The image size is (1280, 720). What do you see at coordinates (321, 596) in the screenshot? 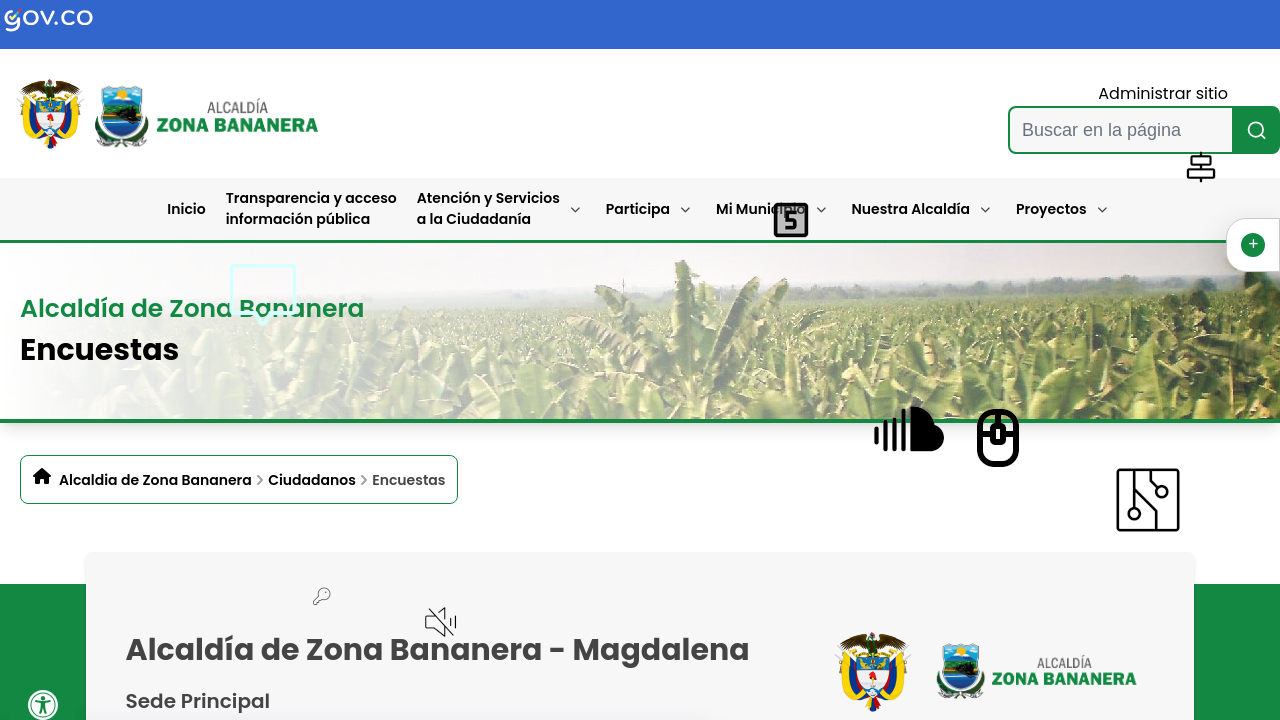
I see `access security or password settings` at bounding box center [321, 596].